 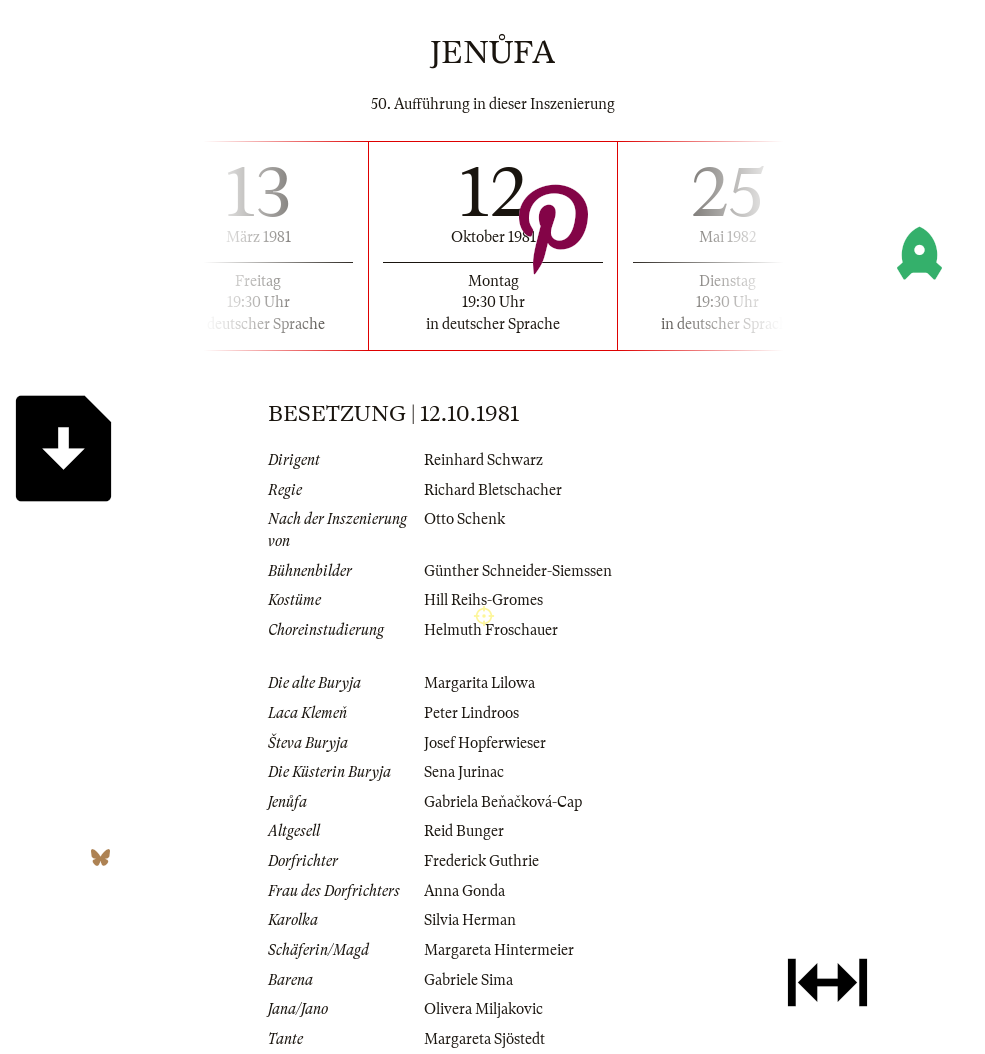 I want to click on open the Bluesky app, so click(x=100, y=857).